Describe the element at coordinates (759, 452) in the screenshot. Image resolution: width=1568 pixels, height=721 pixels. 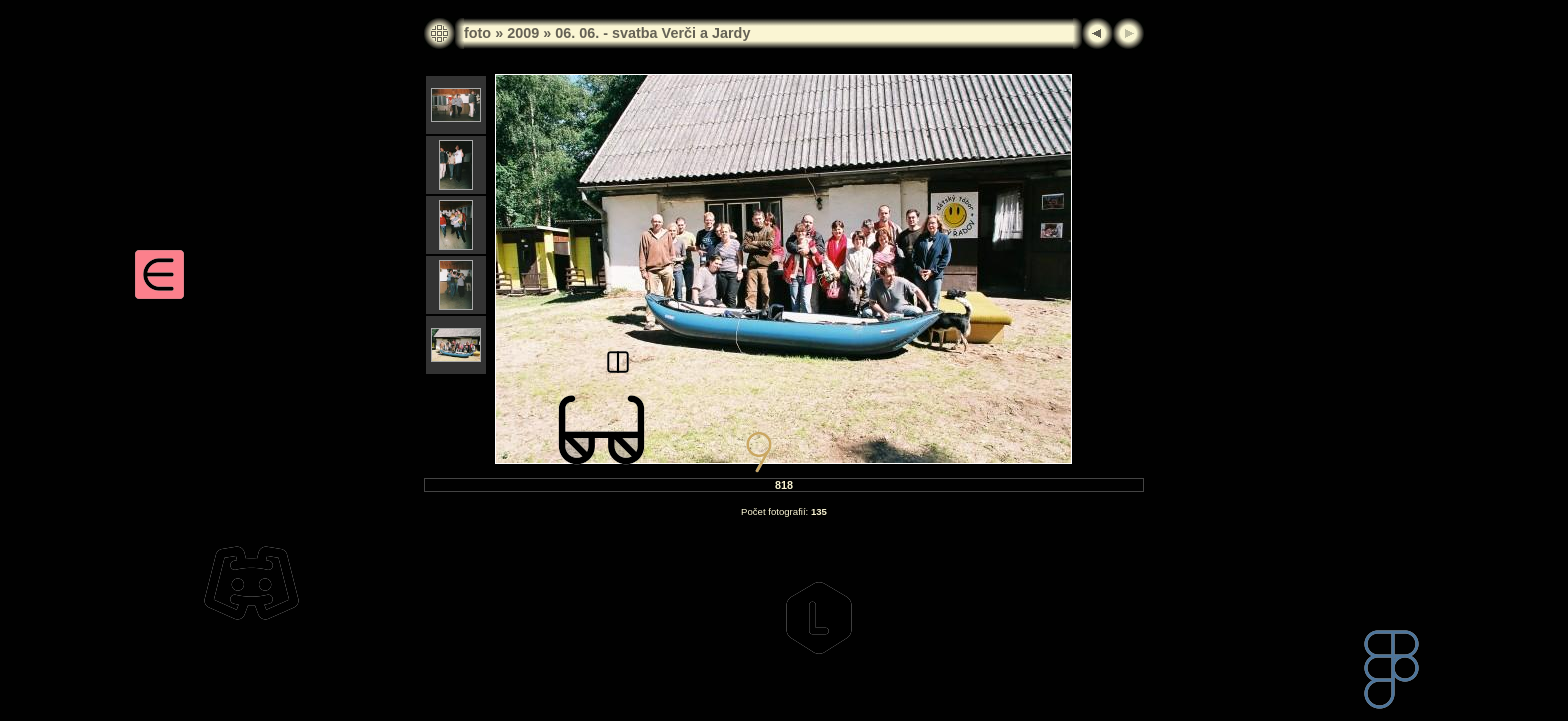
I see `indicates the number nine in a list or sequence` at that location.